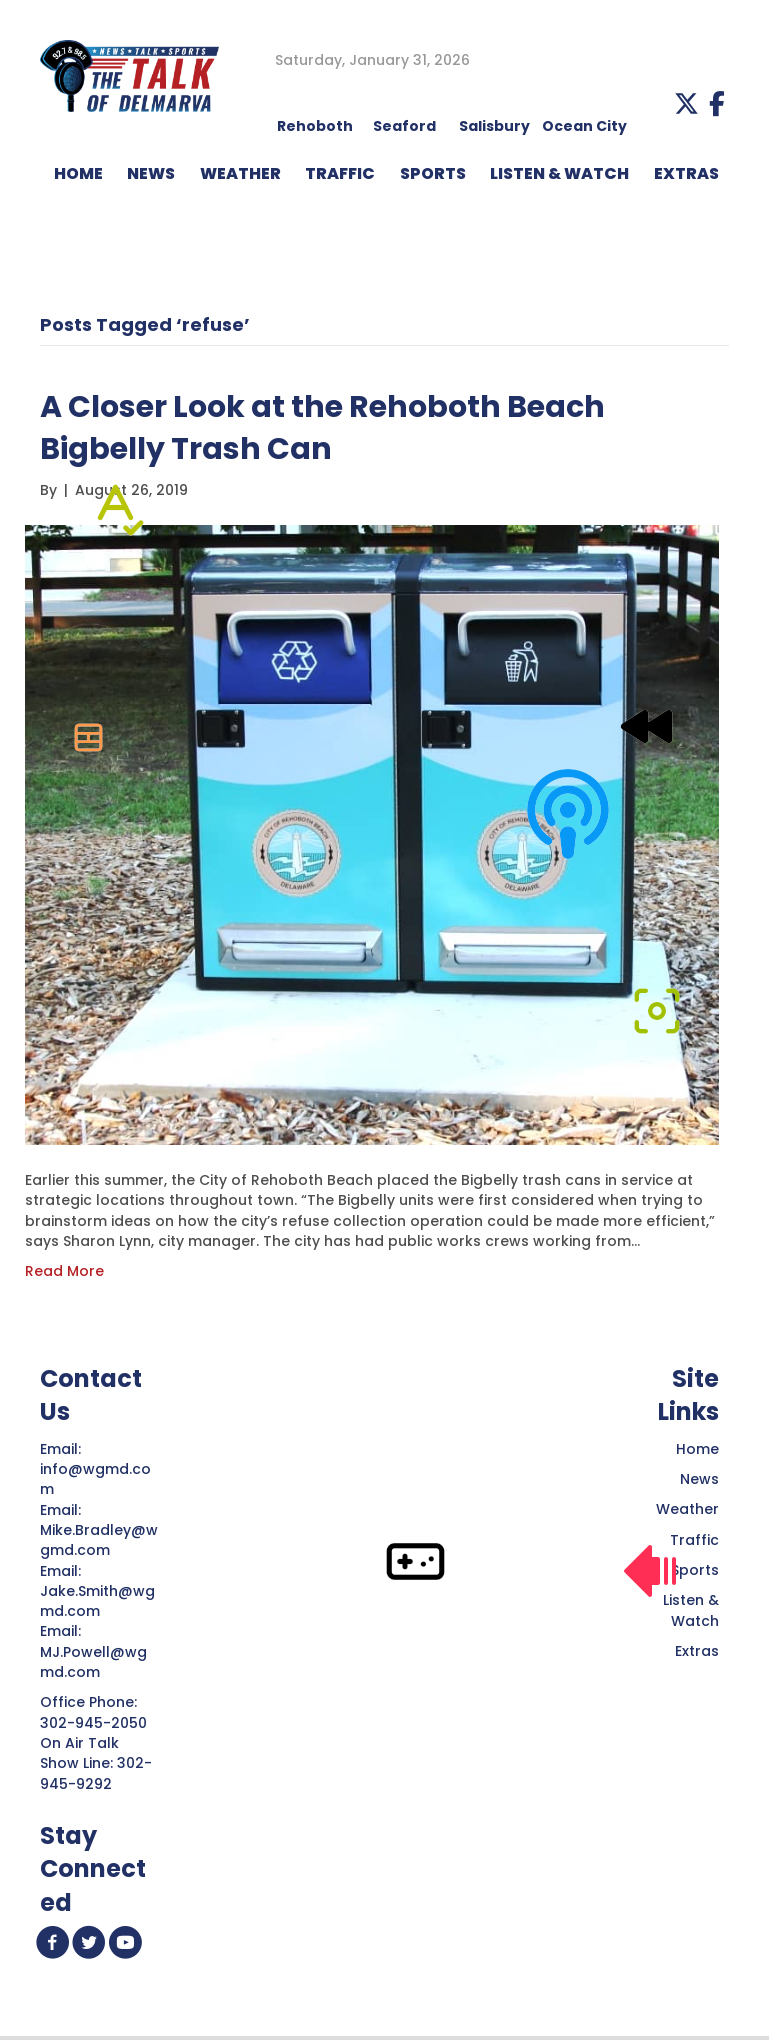  Describe the element at coordinates (652, 1571) in the screenshot. I see `go back multiple steps` at that location.